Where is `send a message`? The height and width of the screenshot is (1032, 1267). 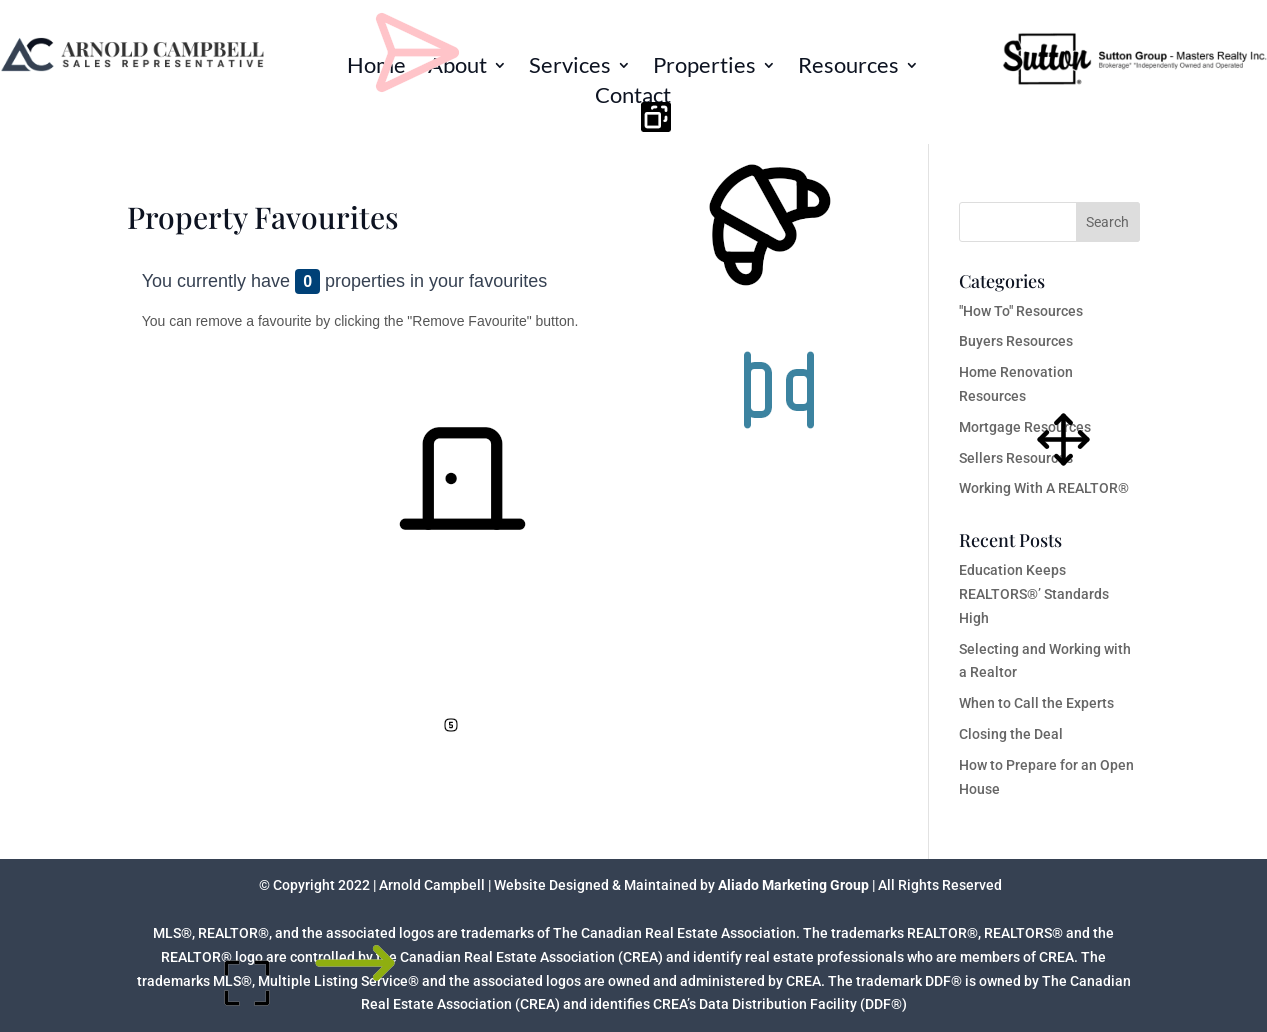
send a message is located at coordinates (415, 52).